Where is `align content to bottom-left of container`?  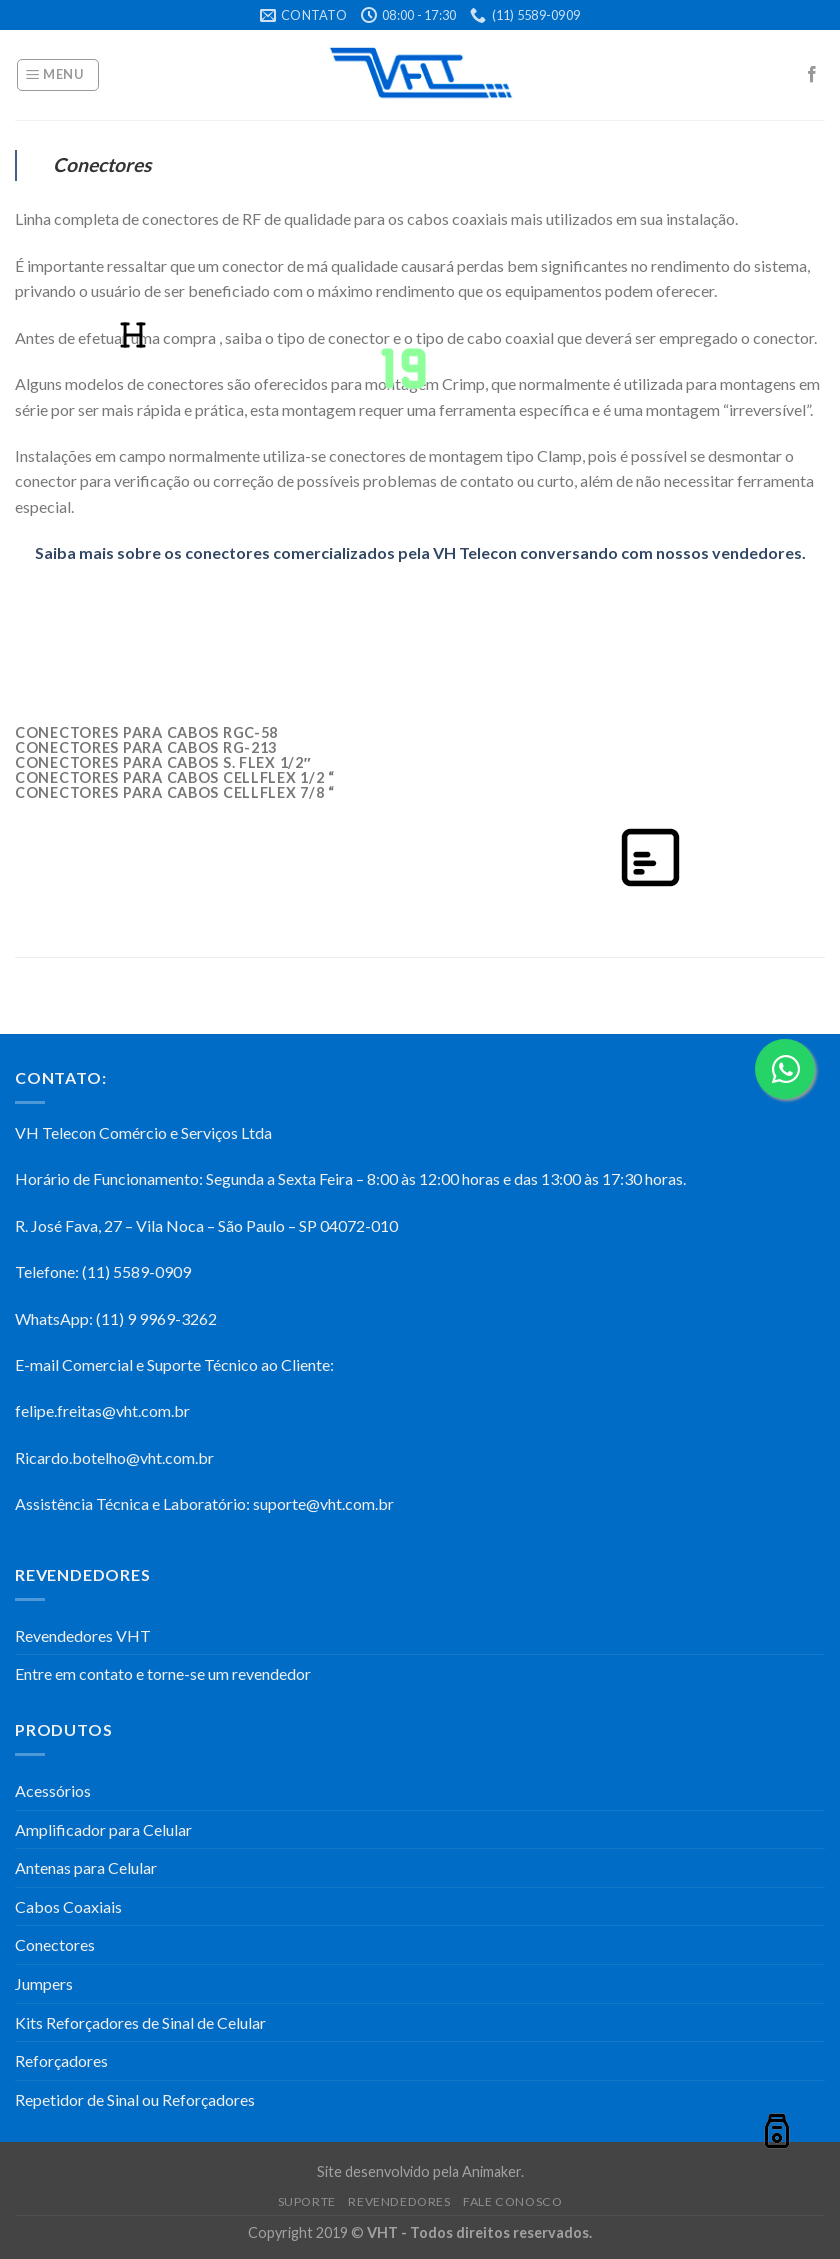 align content to bottom-left of container is located at coordinates (650, 857).